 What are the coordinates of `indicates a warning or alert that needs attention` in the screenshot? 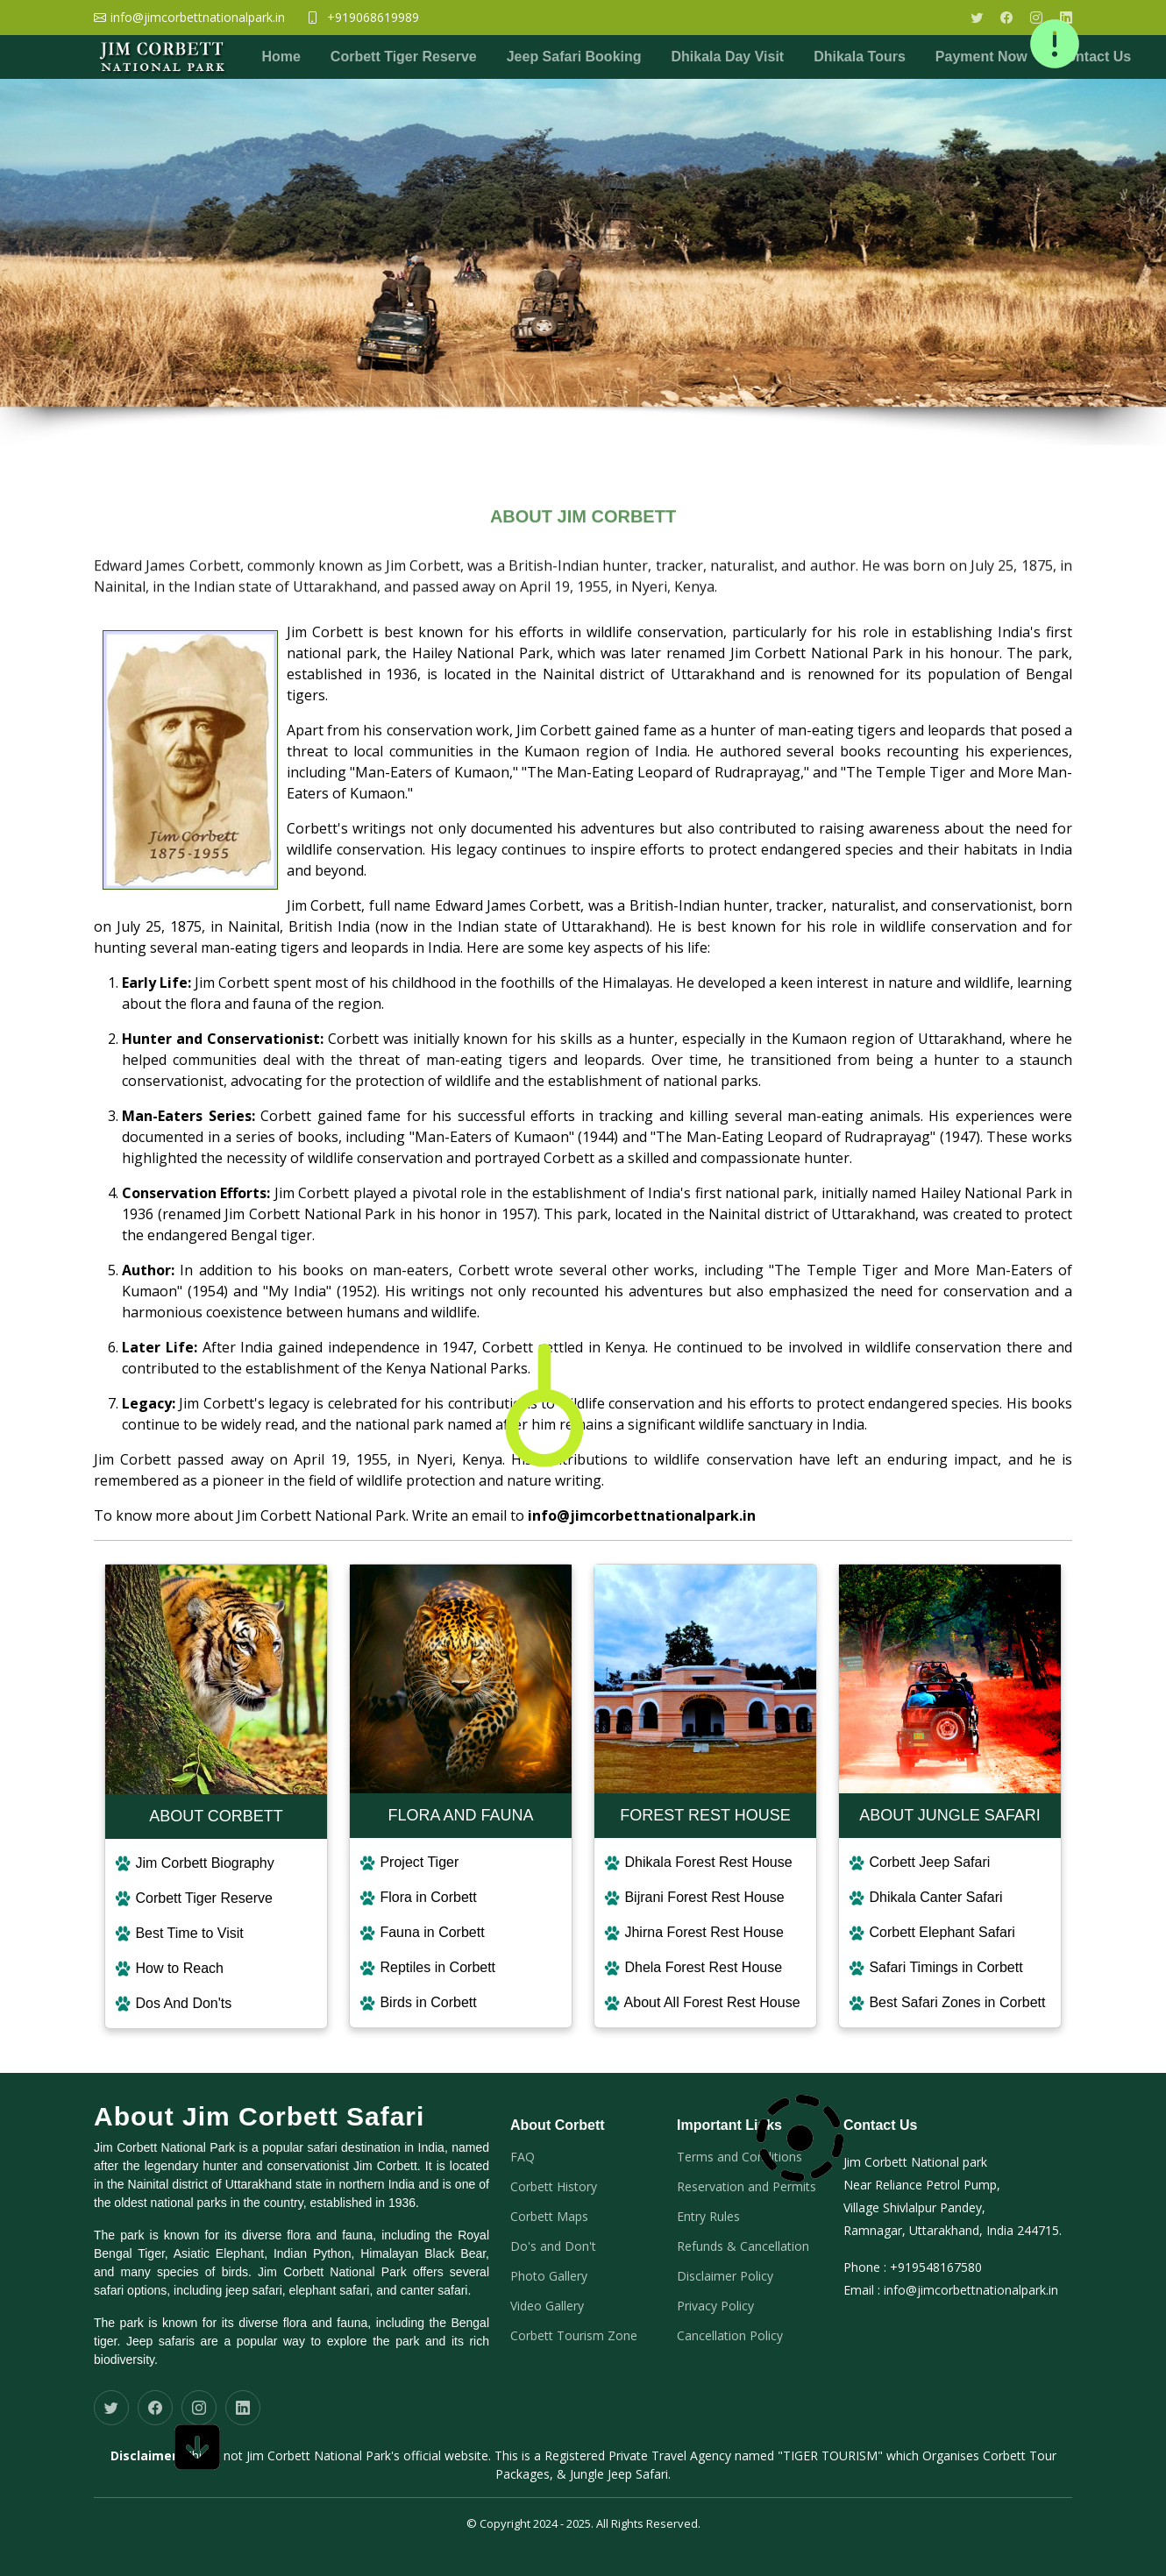 It's located at (1055, 44).